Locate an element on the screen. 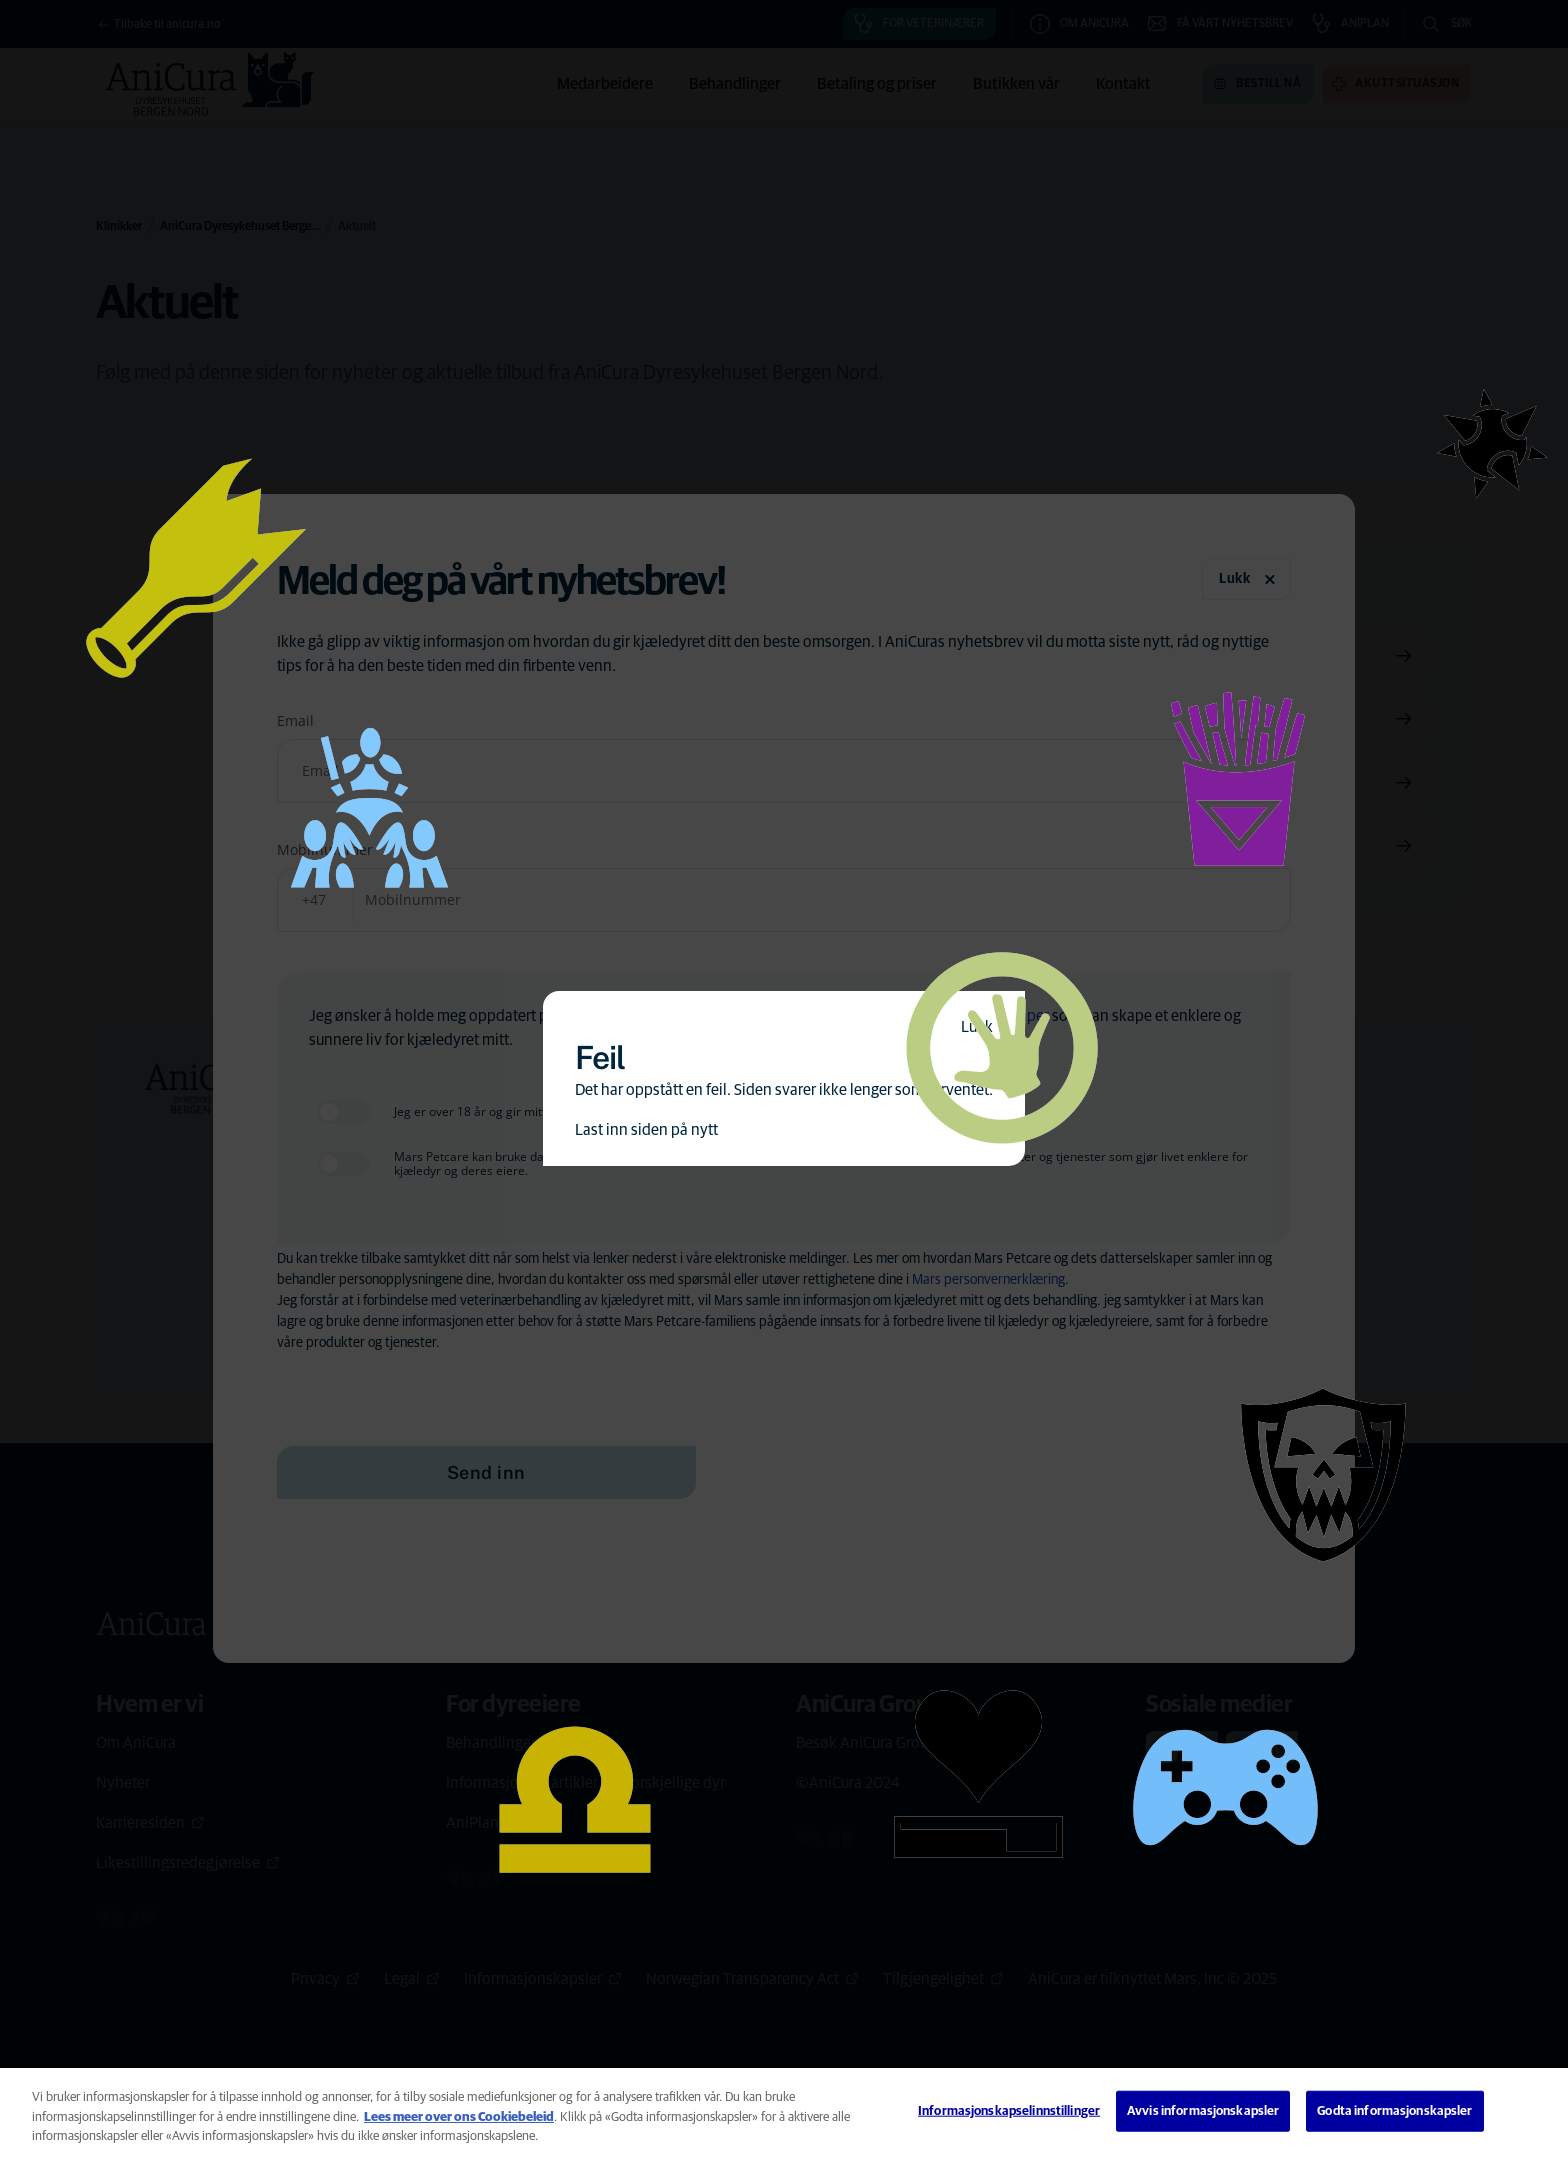 This screenshot has width=1568, height=2157. open gaming or play games section is located at coordinates (1225, 1787).